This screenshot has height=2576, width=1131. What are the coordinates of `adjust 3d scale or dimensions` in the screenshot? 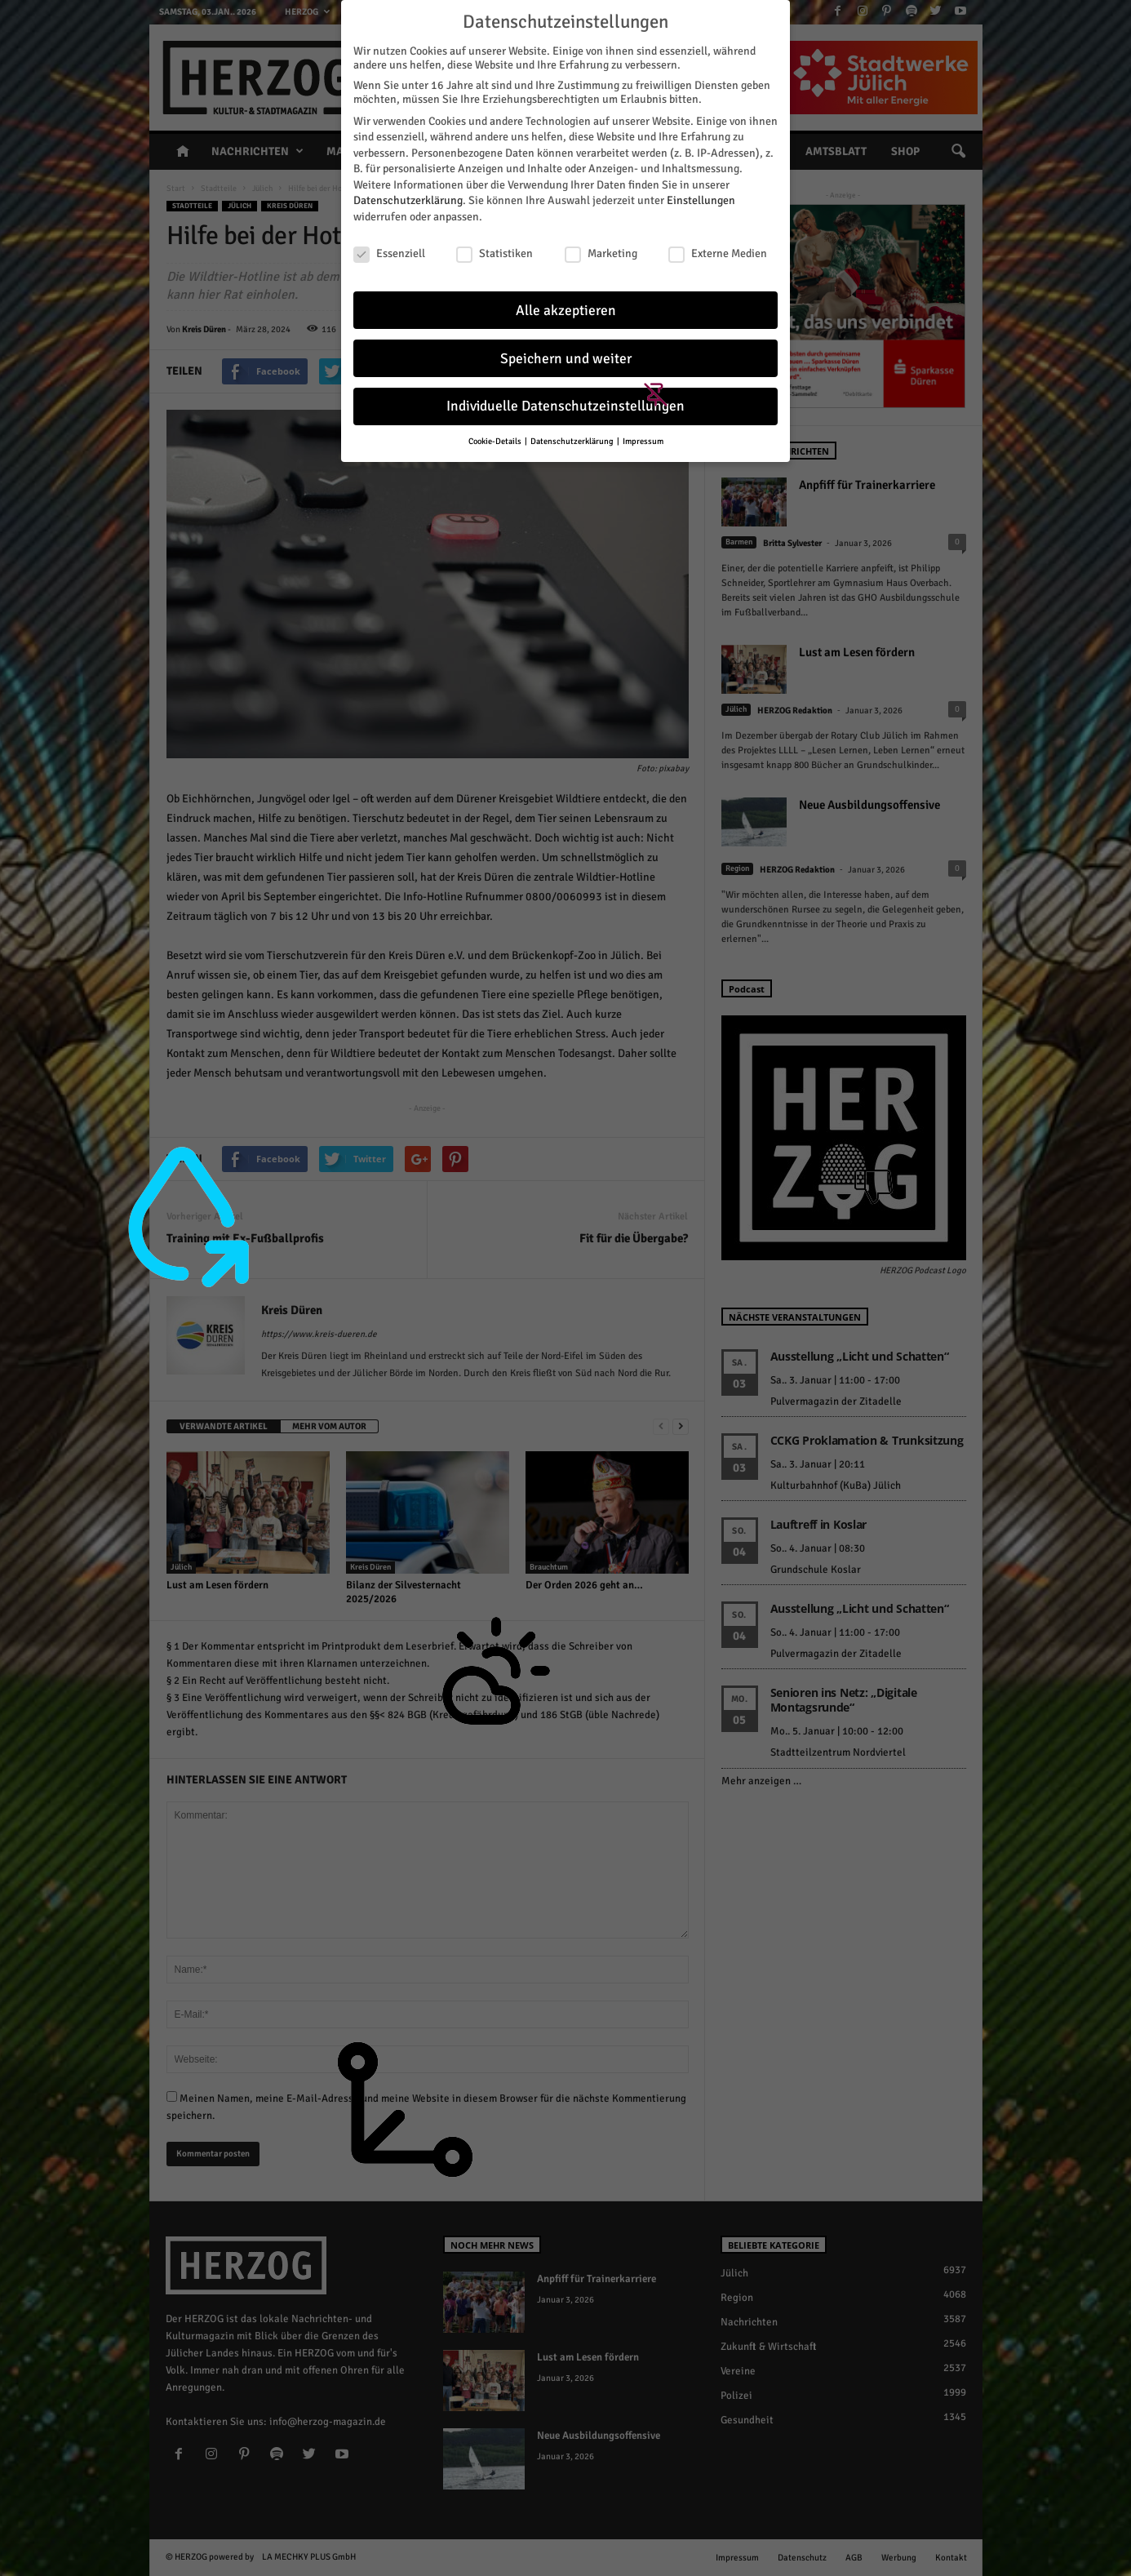 It's located at (405, 2109).